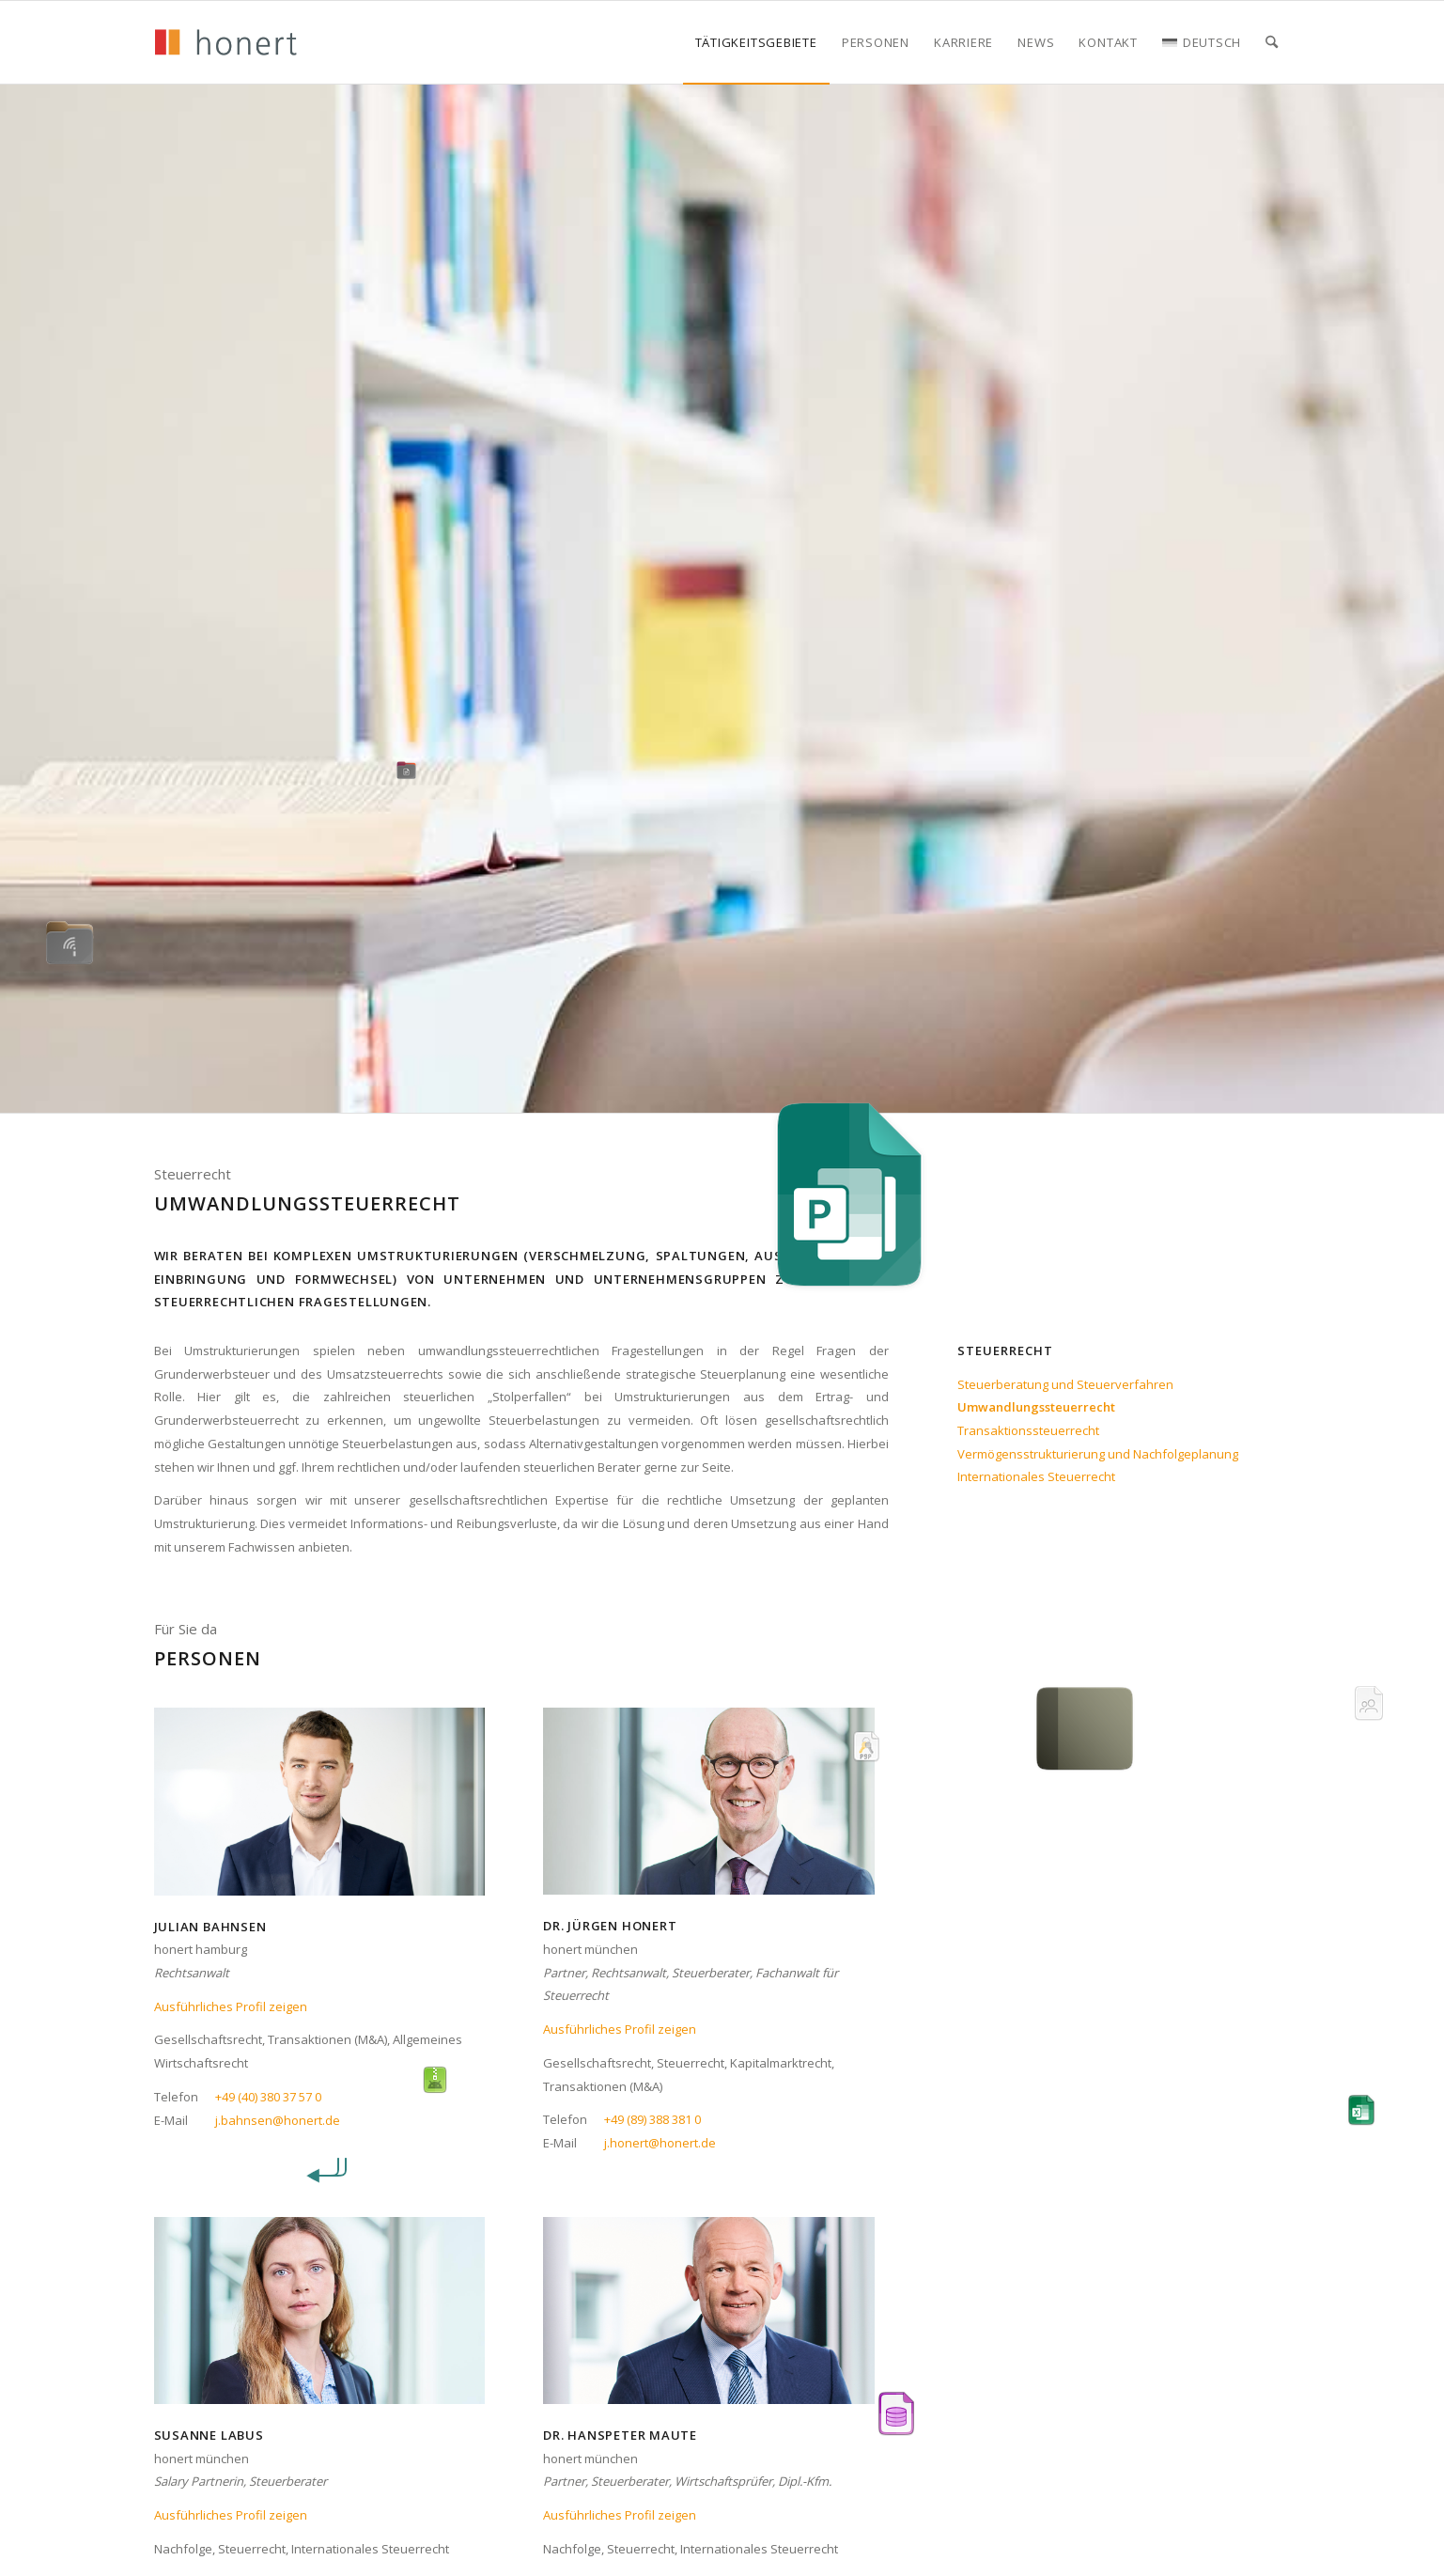  What do you see at coordinates (435, 2080) in the screenshot?
I see `android app installation package file` at bounding box center [435, 2080].